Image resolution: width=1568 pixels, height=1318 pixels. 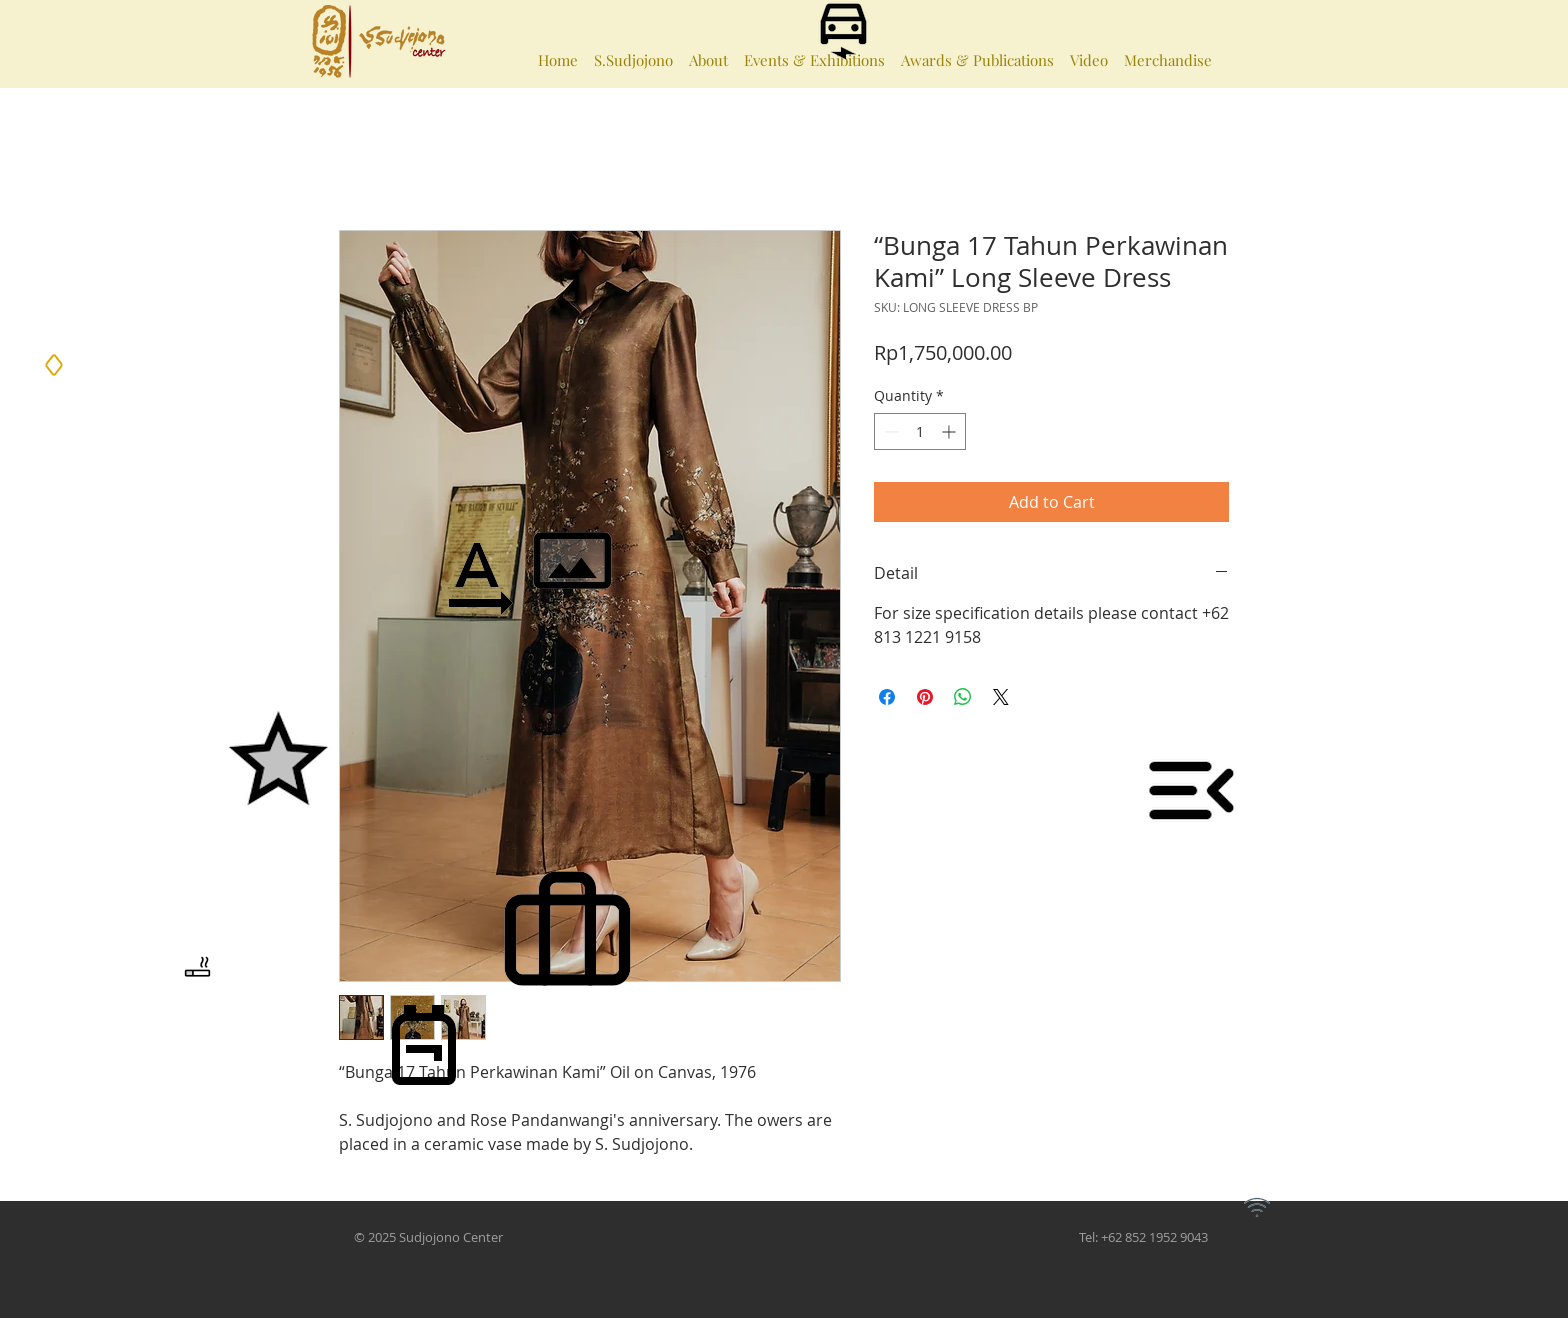 I want to click on access your backpack or inventory, so click(x=424, y=1045).